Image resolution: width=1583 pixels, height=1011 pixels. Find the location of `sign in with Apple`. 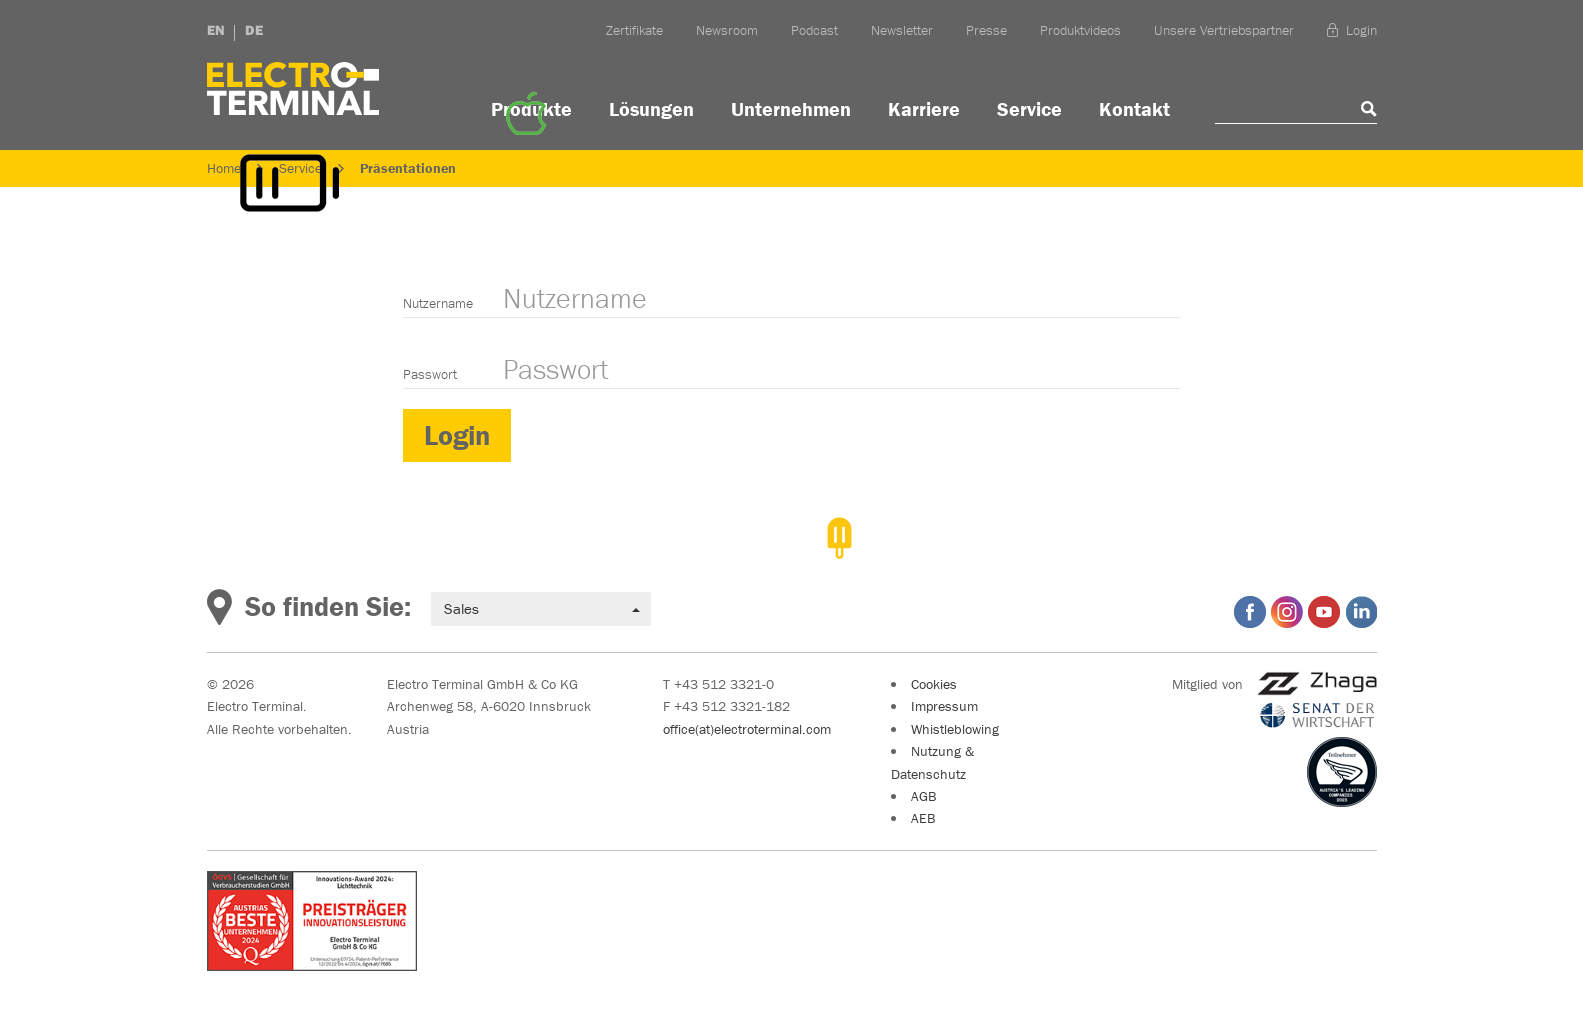

sign in with Apple is located at coordinates (527, 116).